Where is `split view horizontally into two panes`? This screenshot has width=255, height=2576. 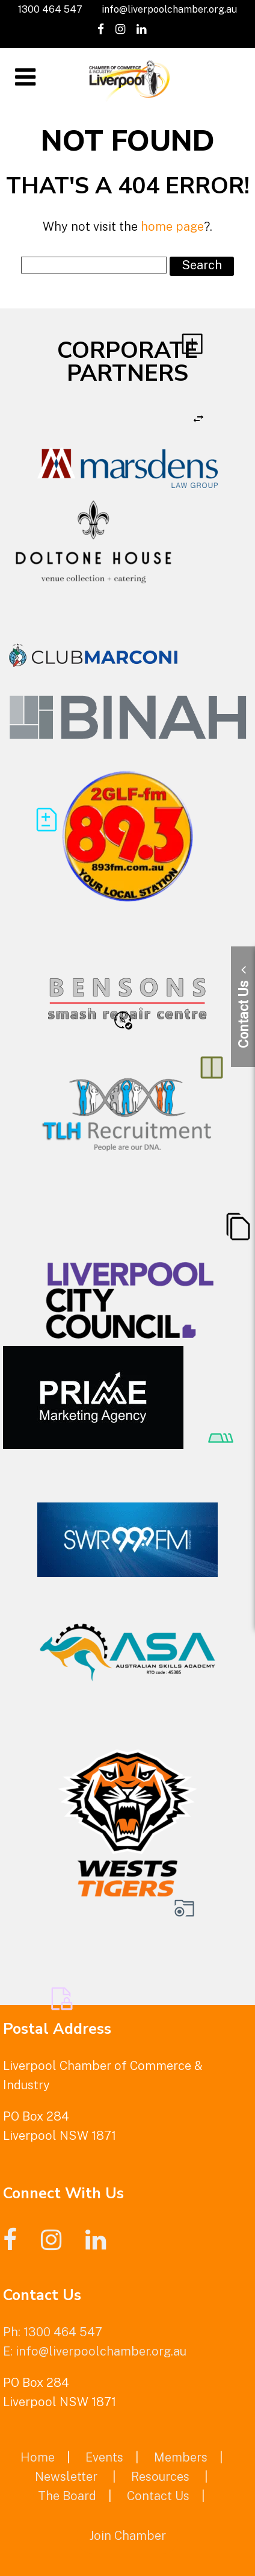
split view horizontally into two panes is located at coordinates (212, 1068).